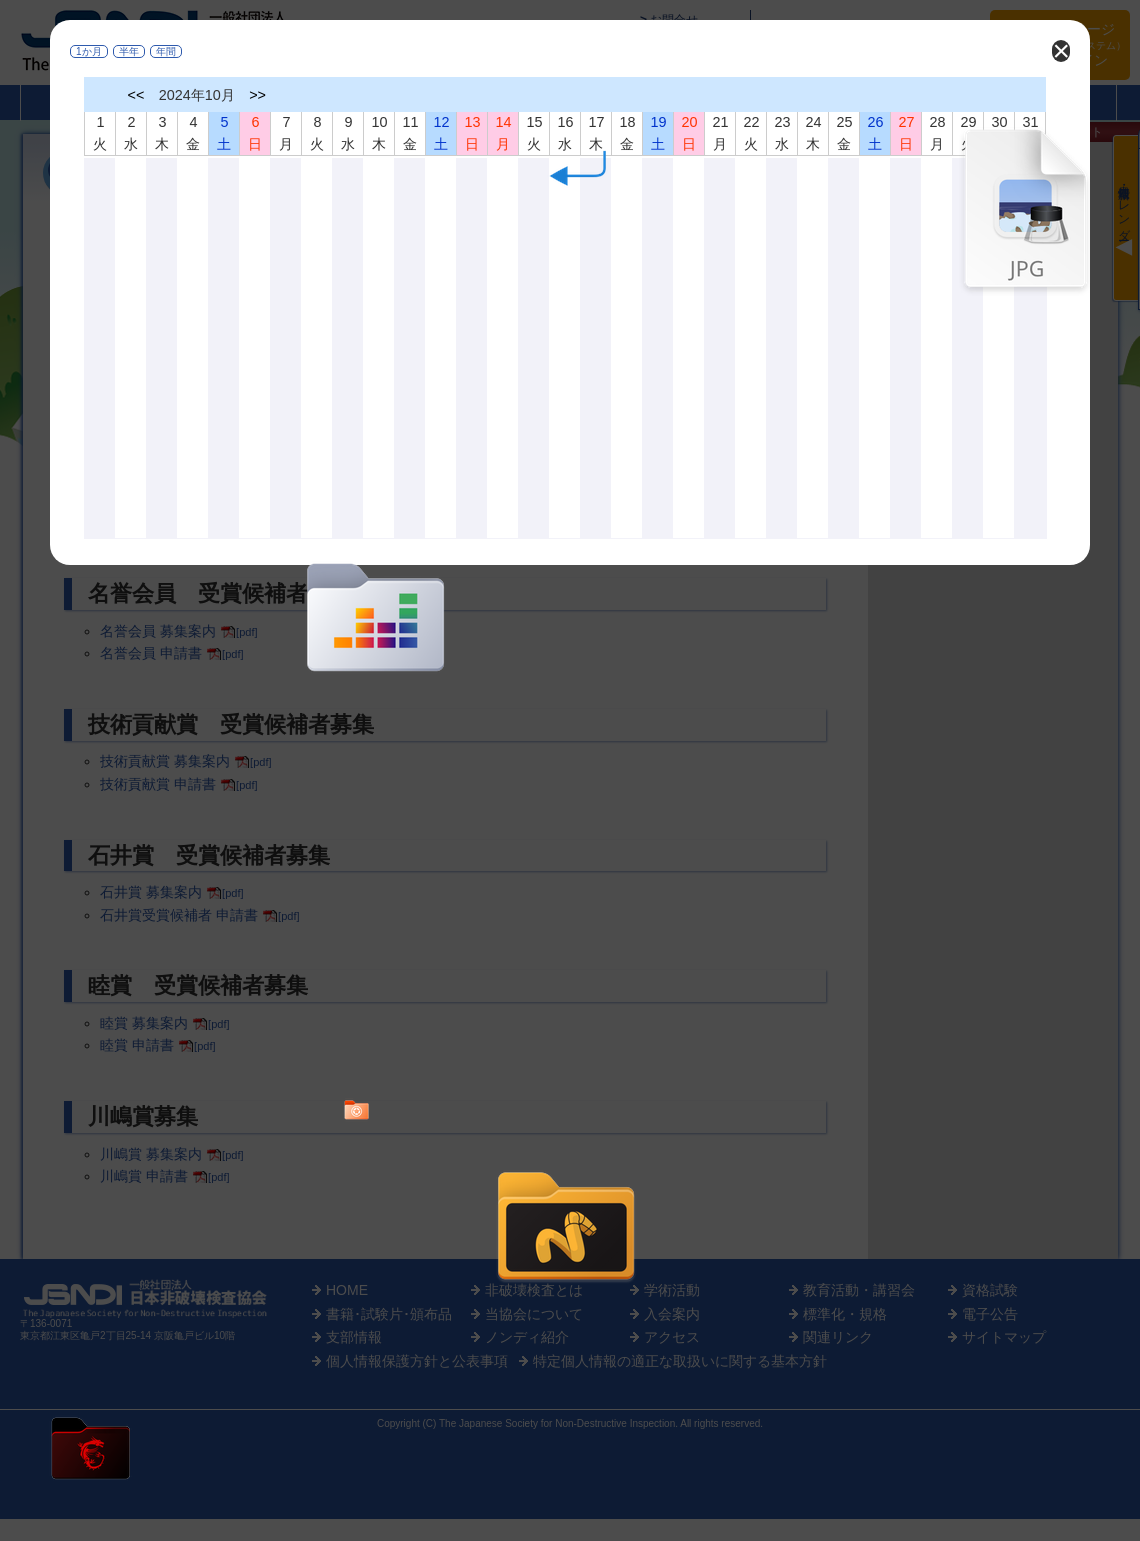 The width and height of the screenshot is (1140, 1541). I want to click on open deezer music folder, so click(375, 621).